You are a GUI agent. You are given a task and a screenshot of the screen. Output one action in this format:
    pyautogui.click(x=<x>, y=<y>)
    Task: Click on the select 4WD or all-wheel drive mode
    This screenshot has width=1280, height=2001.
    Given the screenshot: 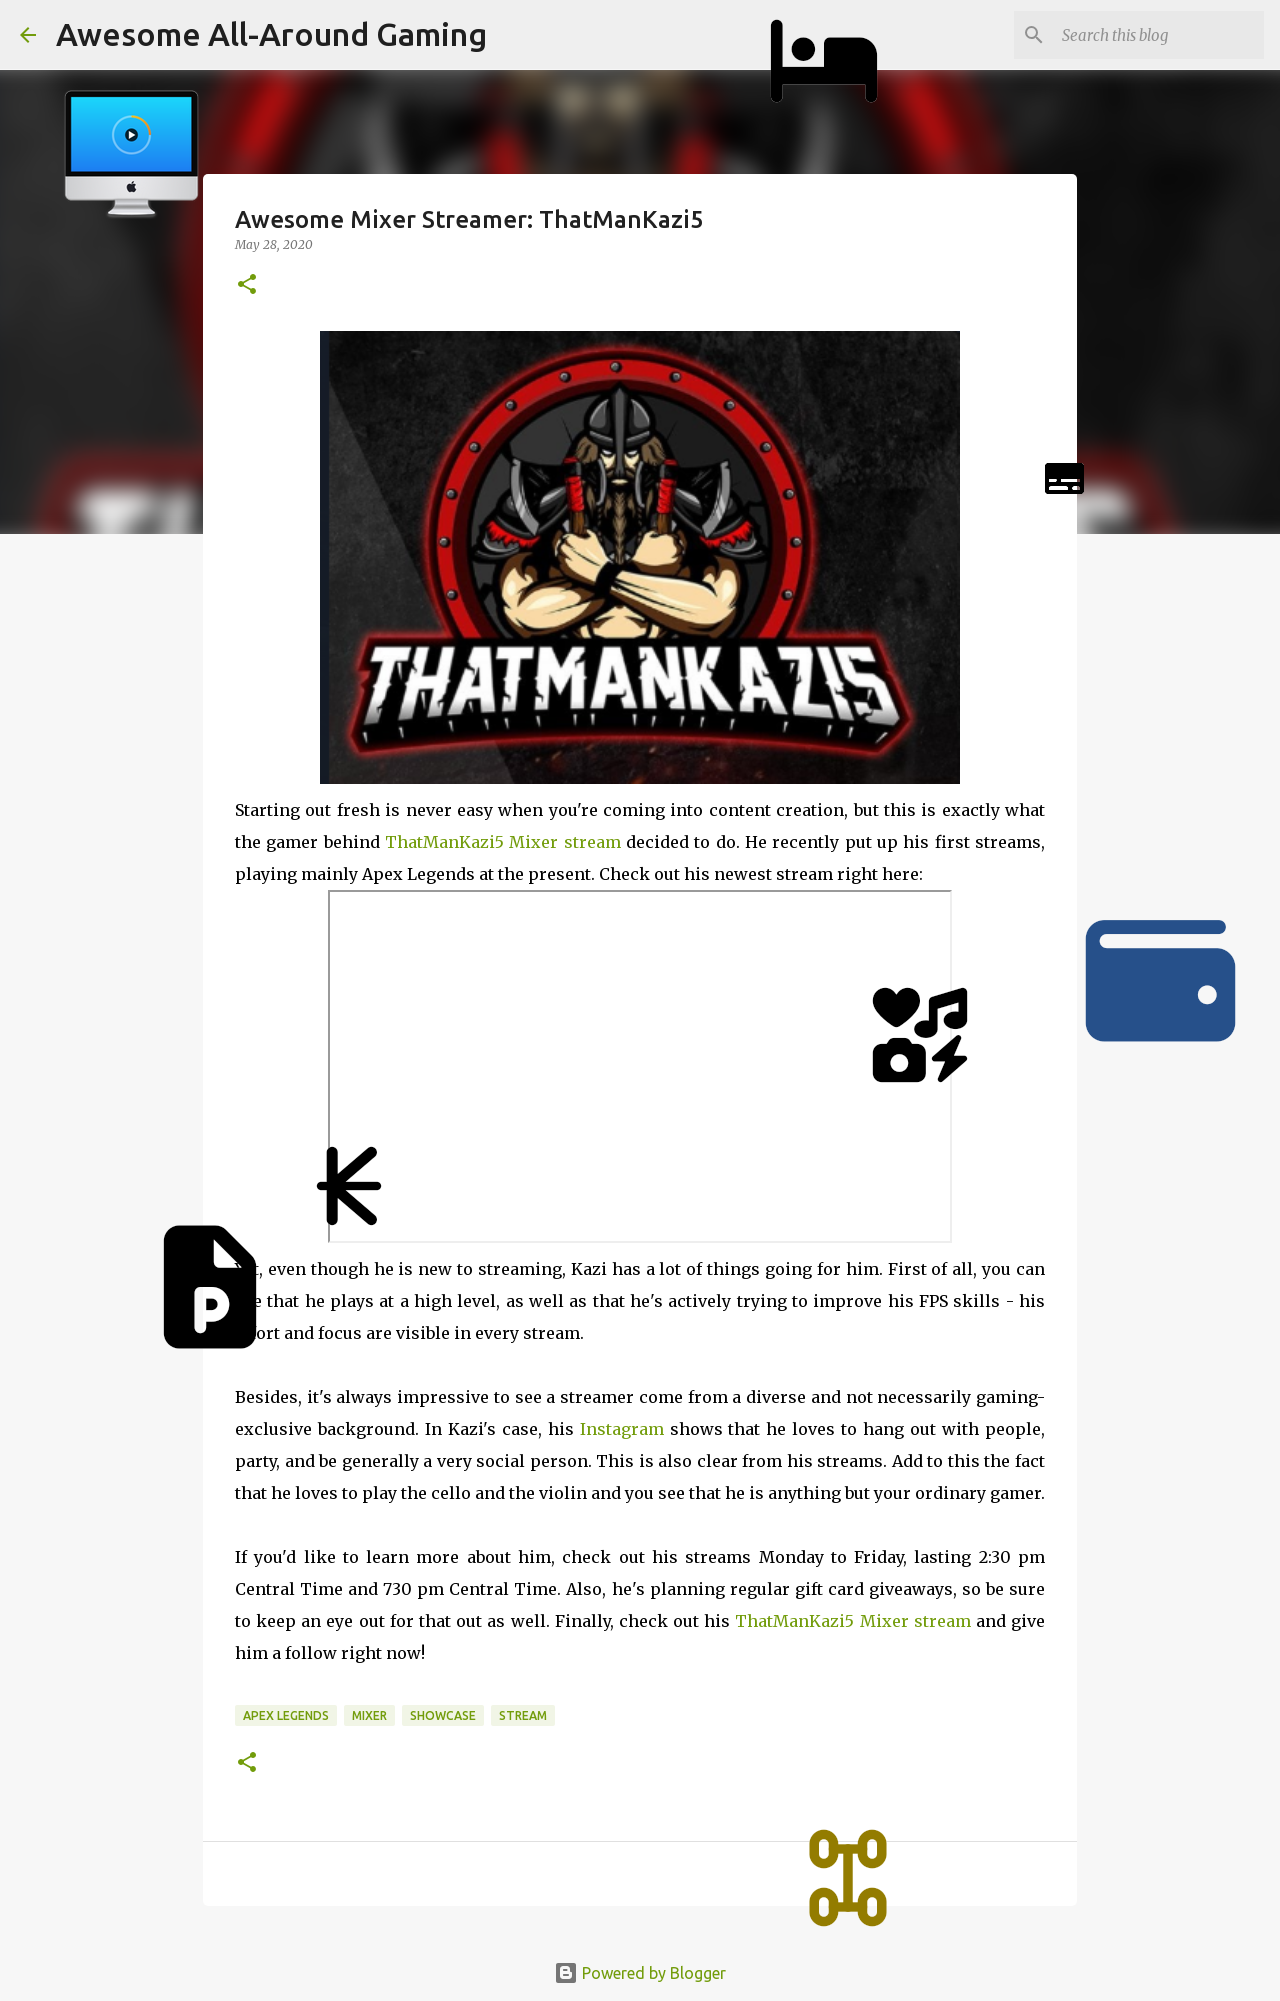 What is the action you would take?
    pyautogui.click(x=848, y=1878)
    